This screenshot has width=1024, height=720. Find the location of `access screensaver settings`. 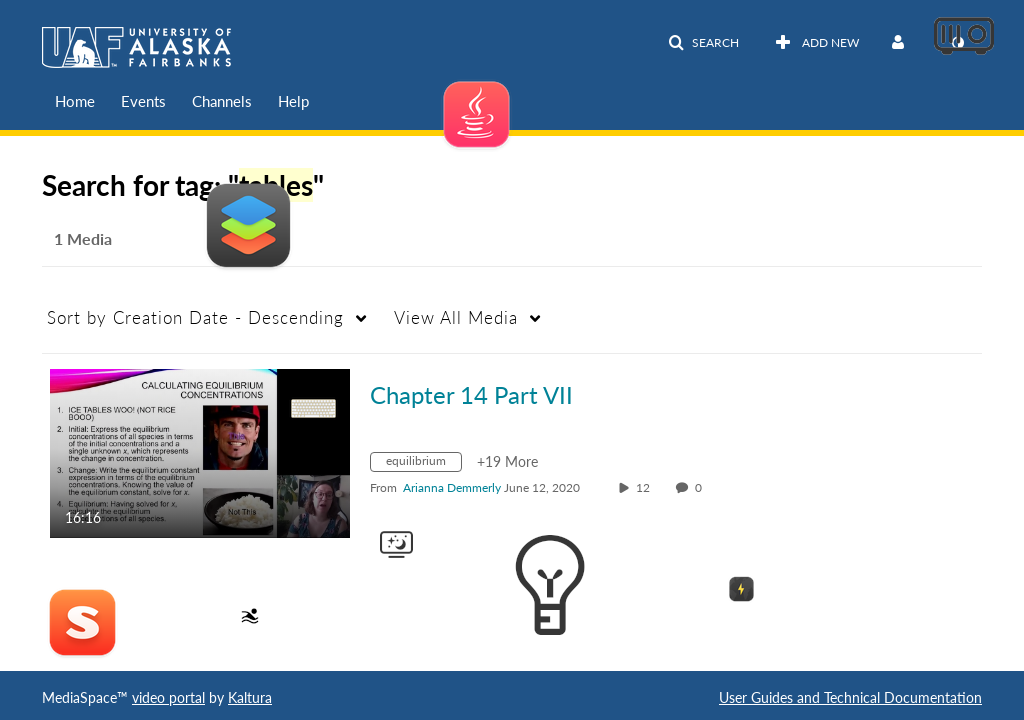

access screensaver settings is located at coordinates (396, 543).